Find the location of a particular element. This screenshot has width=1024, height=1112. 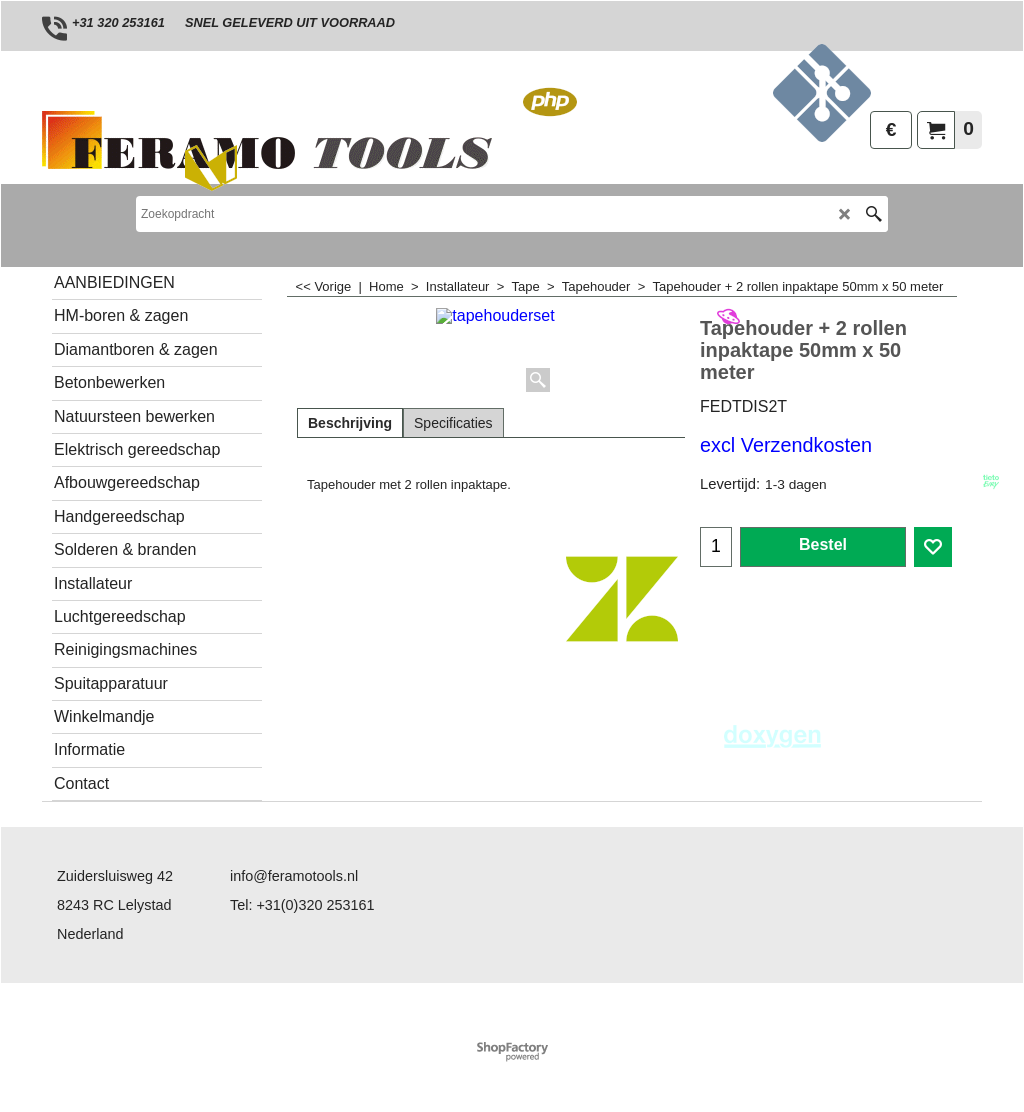

visit Tietoevry website or services is located at coordinates (991, 482).